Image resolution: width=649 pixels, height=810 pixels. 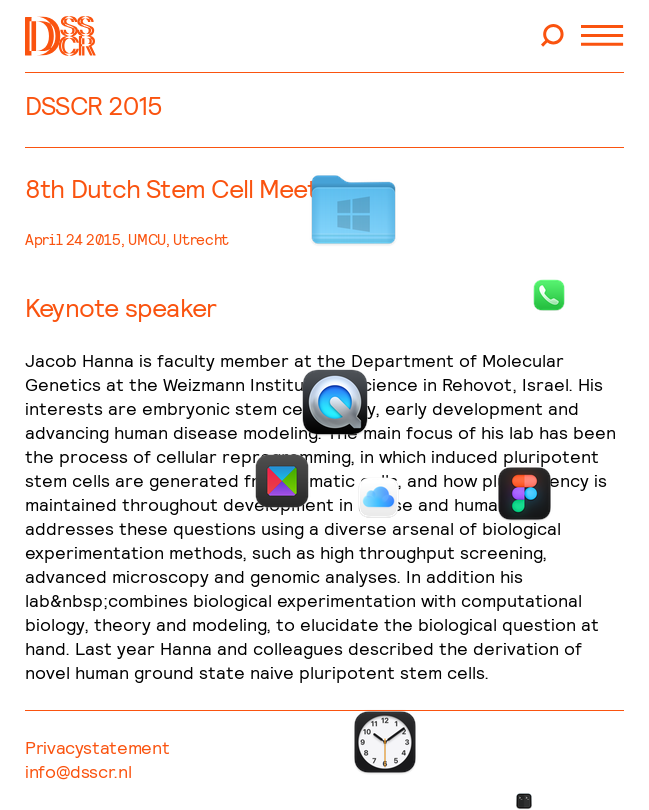 What do you see at coordinates (524, 801) in the screenshot?
I see `open terminix terminal emulator` at bounding box center [524, 801].